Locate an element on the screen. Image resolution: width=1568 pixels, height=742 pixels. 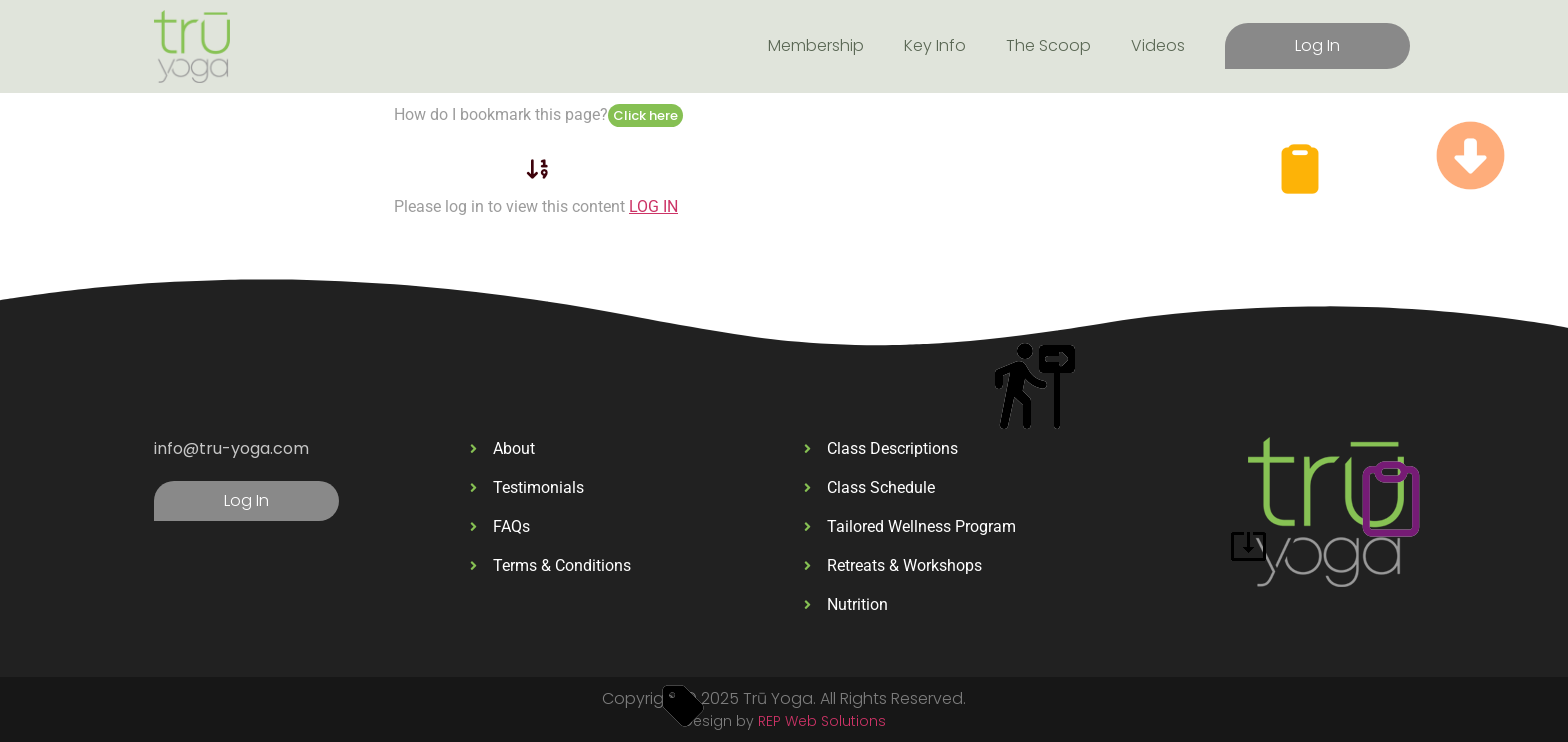
copy to clipboard is located at coordinates (1391, 499).